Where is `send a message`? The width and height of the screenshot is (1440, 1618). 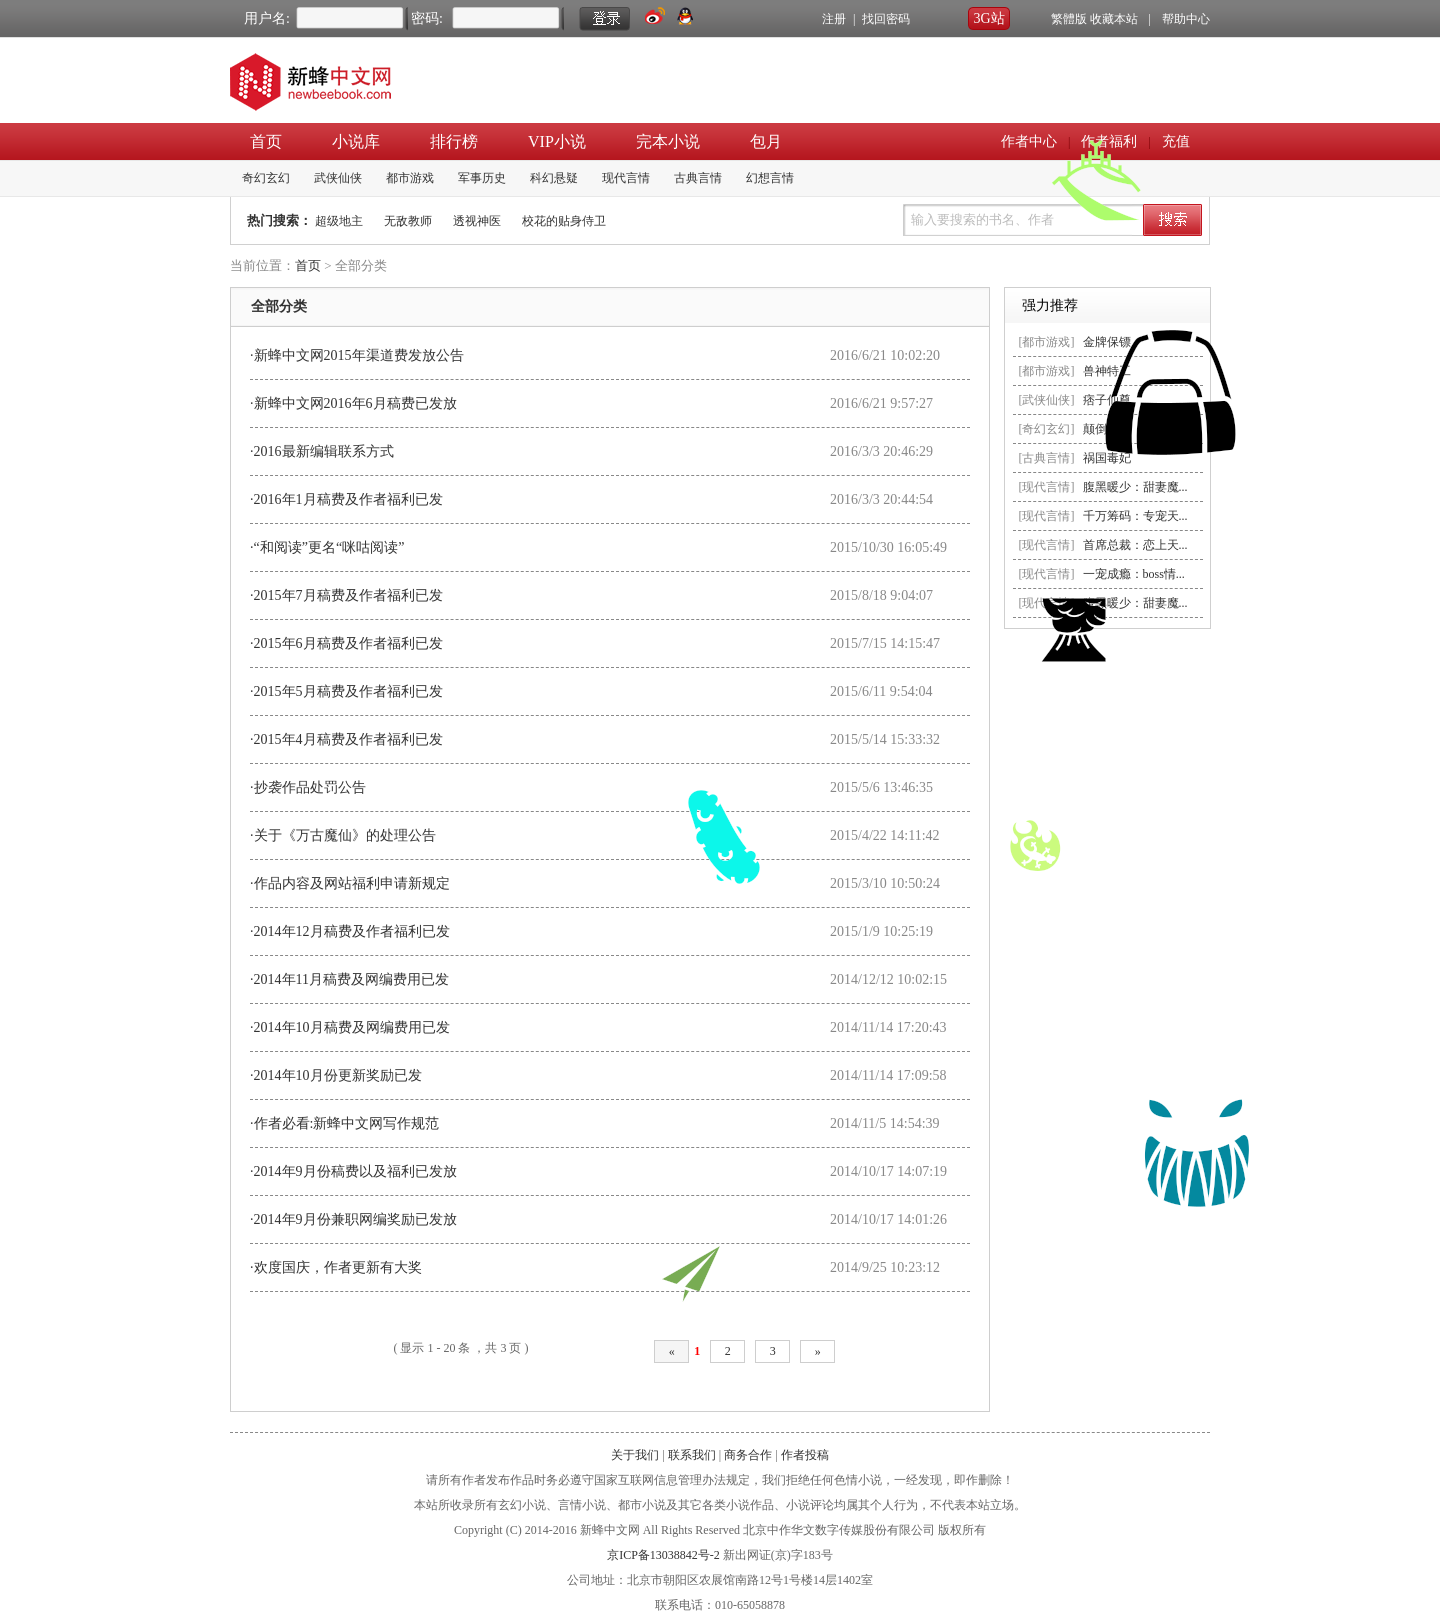
send a message is located at coordinates (691, 1274).